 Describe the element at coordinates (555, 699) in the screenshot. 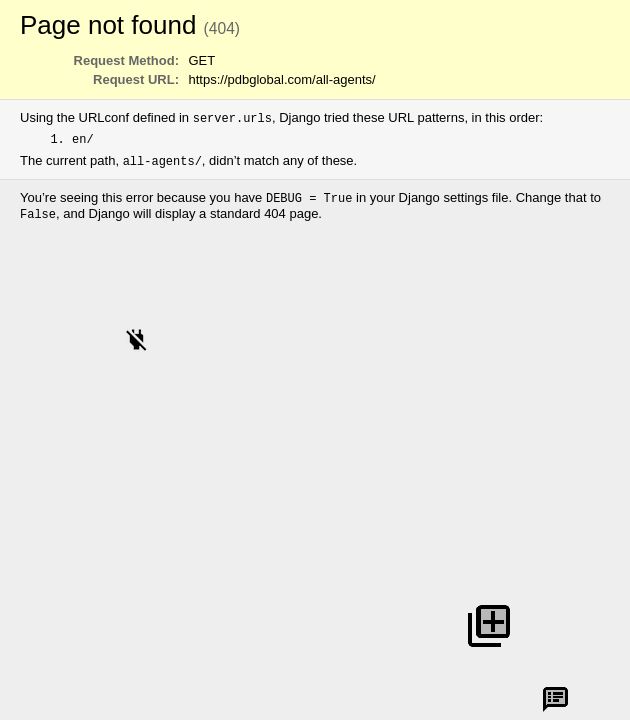

I see `view speaker notes or presentation comments` at that location.